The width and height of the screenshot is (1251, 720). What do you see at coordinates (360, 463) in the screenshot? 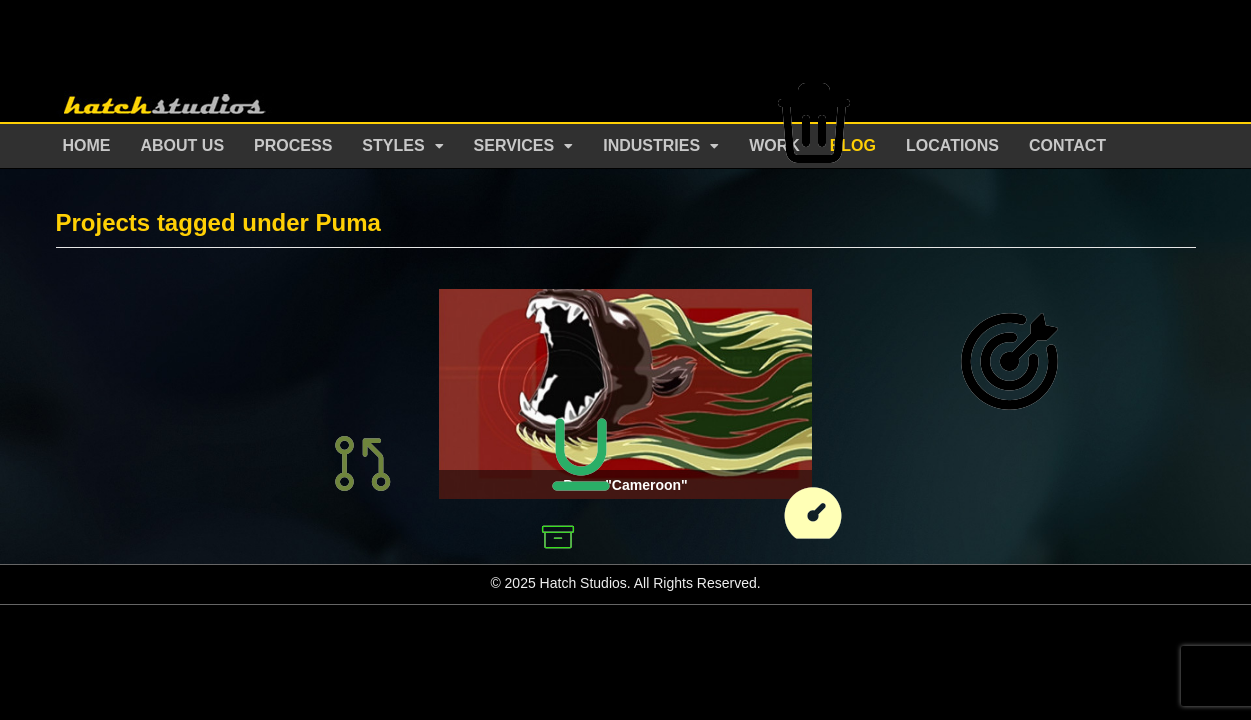
I see `create a new pull request` at bounding box center [360, 463].